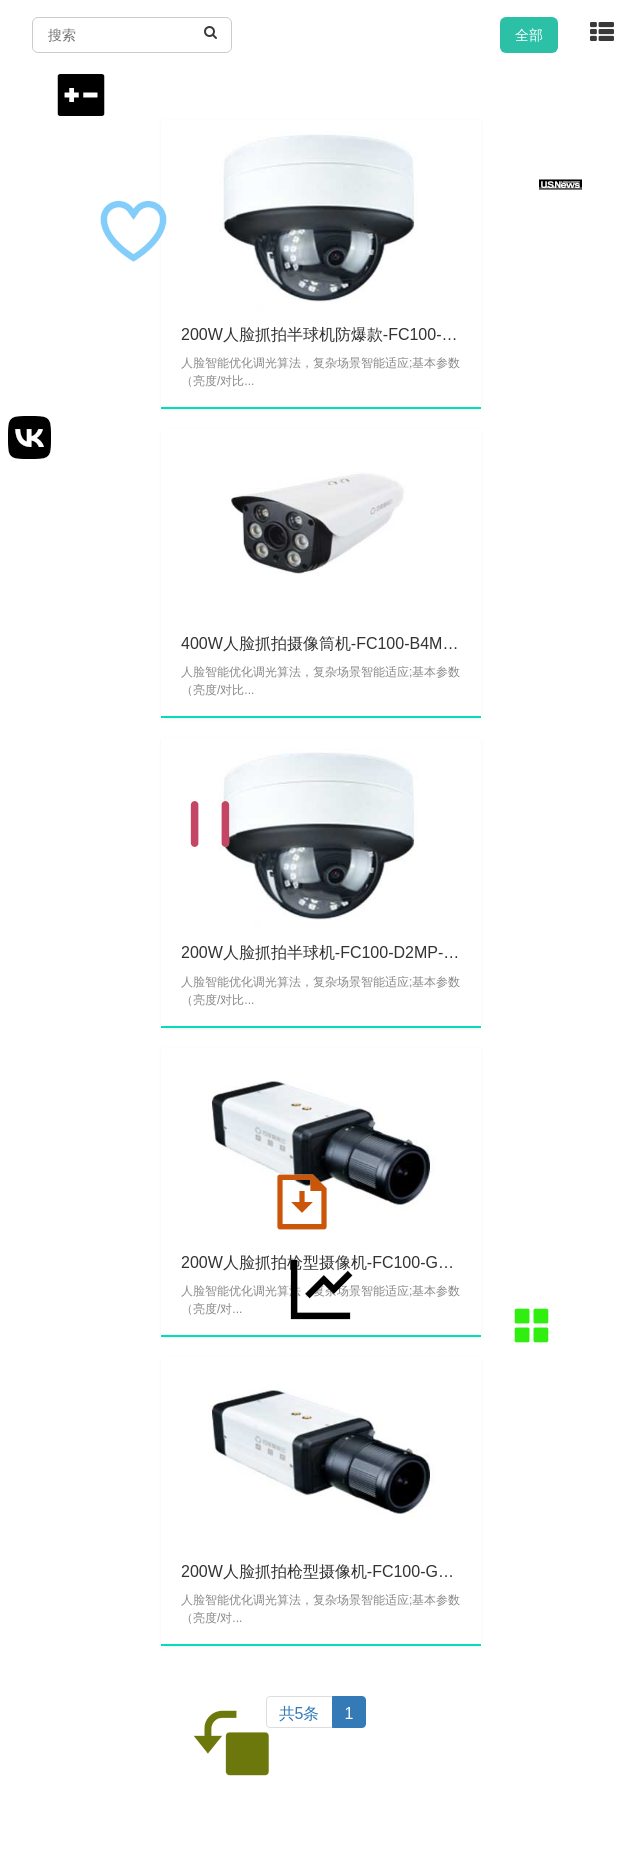 The height and width of the screenshot is (1852, 642). I want to click on rotate object counterclockwise, so click(233, 1743).